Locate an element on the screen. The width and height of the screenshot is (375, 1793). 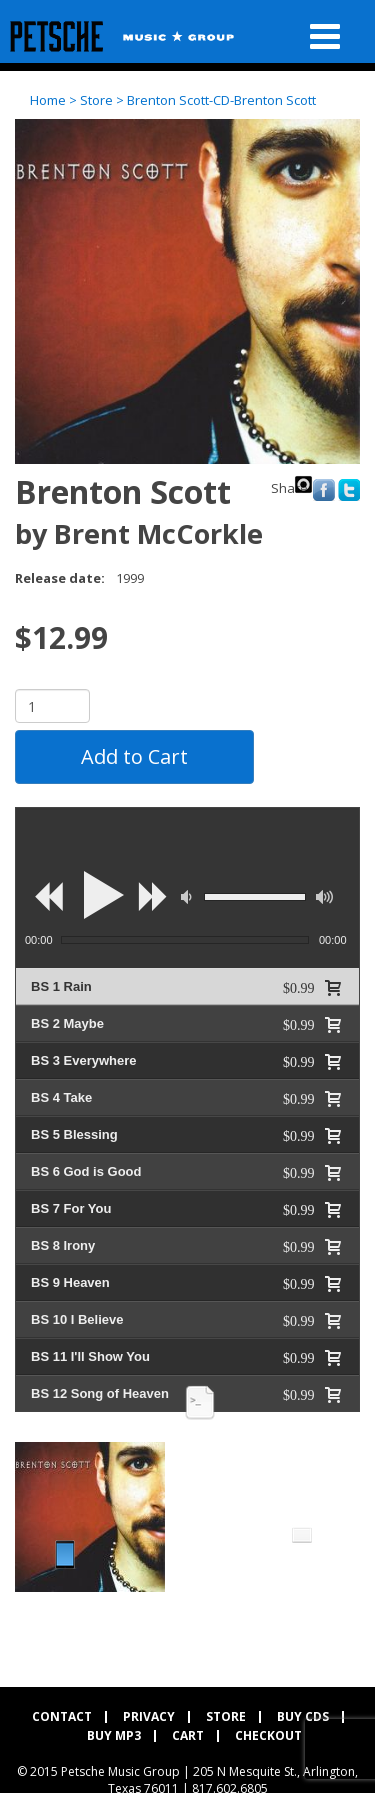
magic trackpad connected via bluetooth is located at coordinates (302, 1535).